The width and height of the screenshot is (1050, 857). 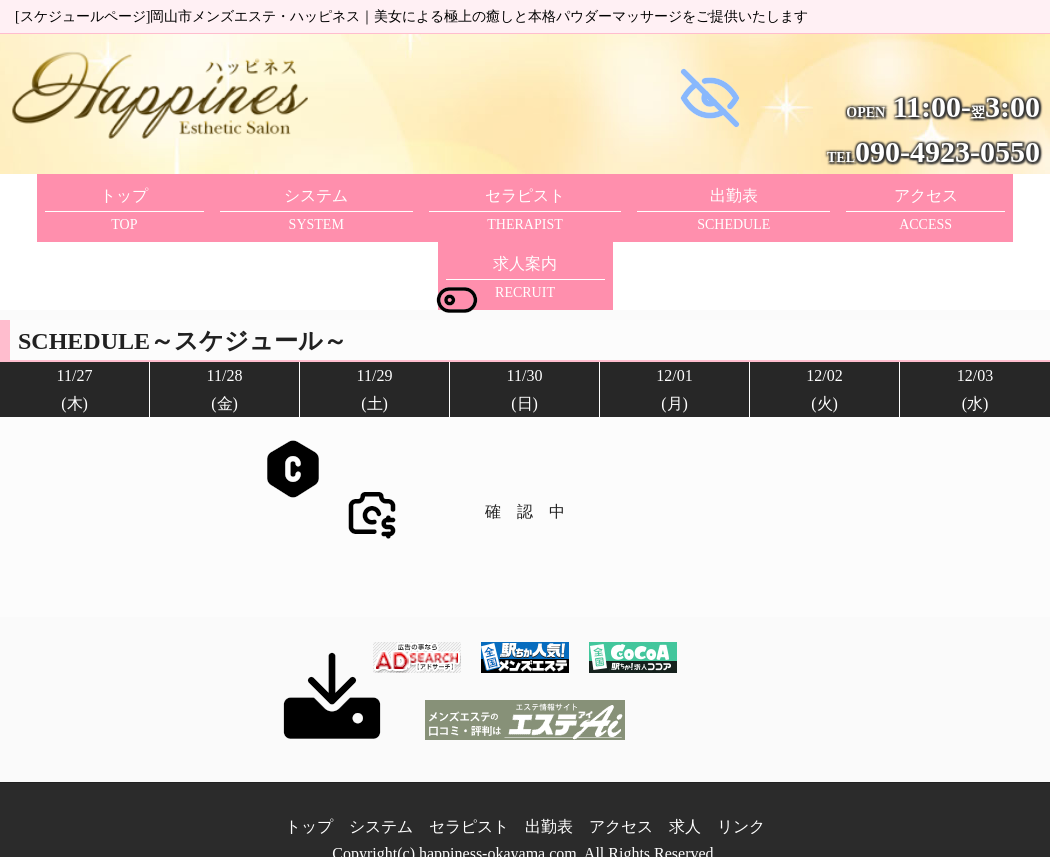 I want to click on toggle switch in off position, so click(x=457, y=300).